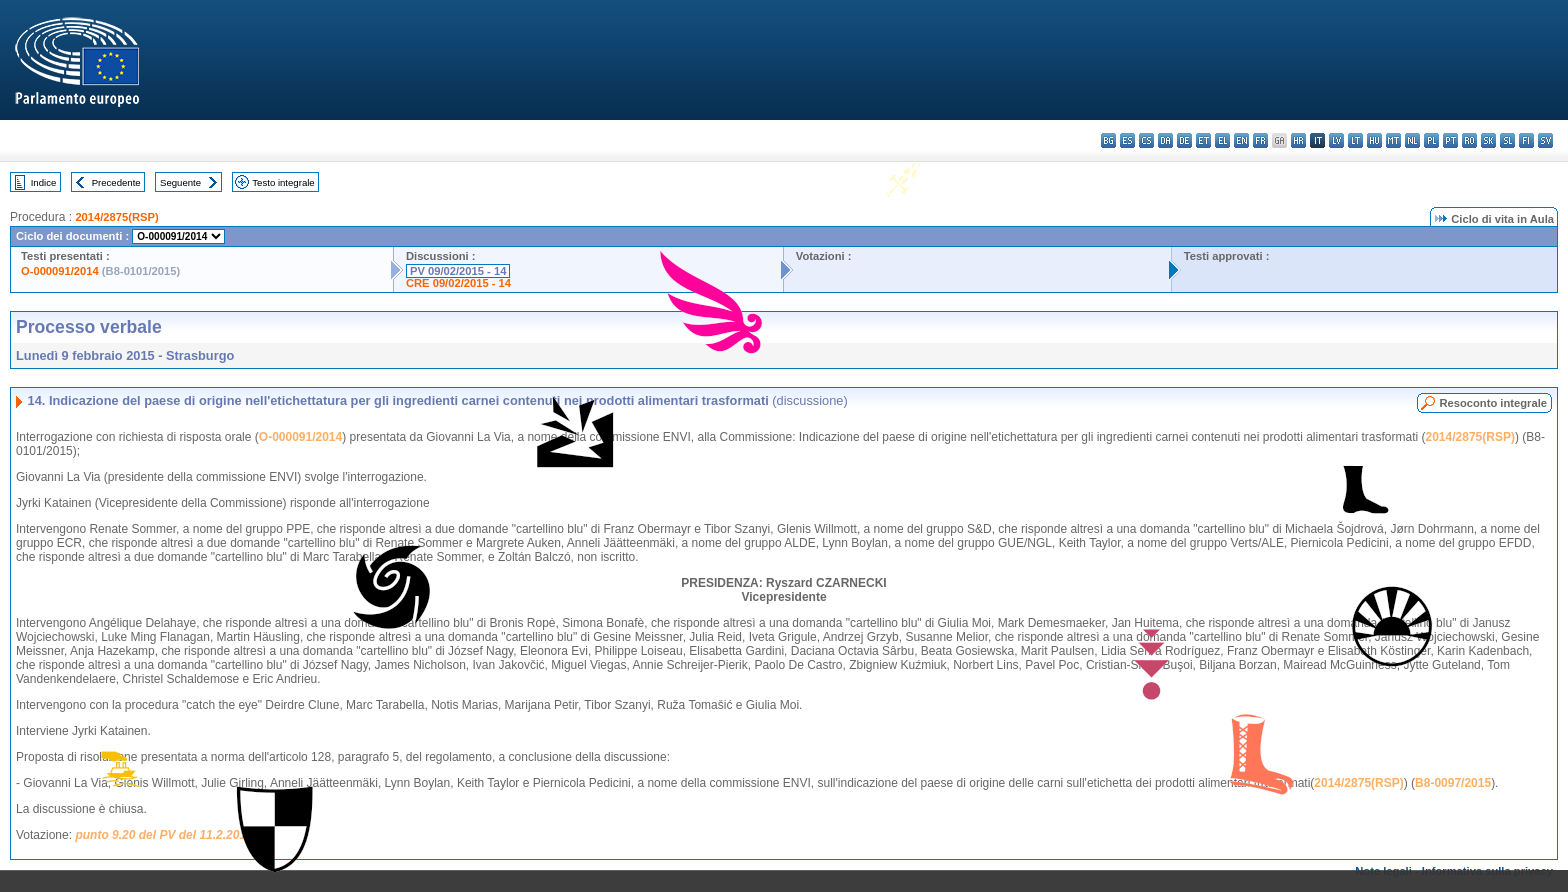 This screenshot has height=892, width=1568. Describe the element at coordinates (1261, 754) in the screenshot. I see `select footwear or boot equipment` at that location.